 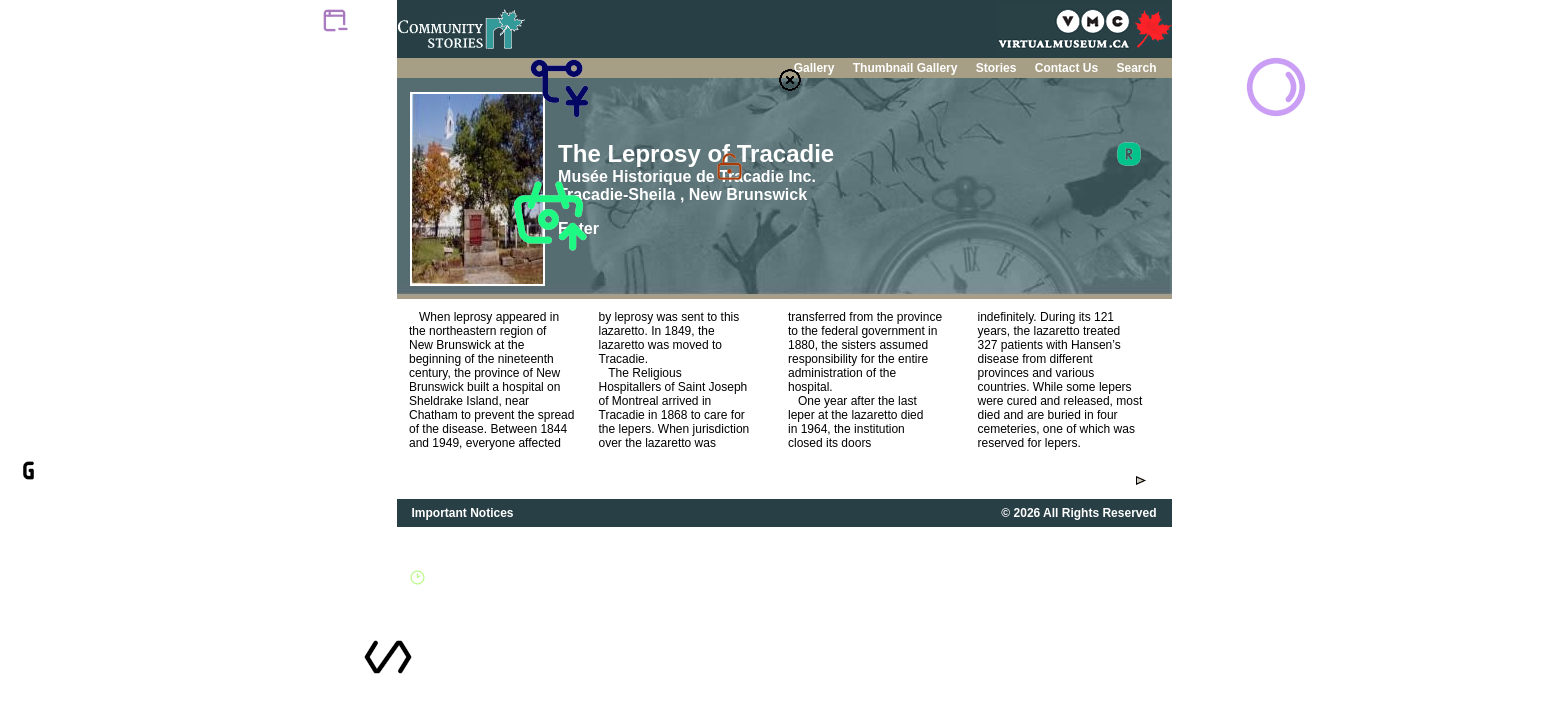 I want to click on indicates GPRS/2G network connection, so click(x=28, y=470).